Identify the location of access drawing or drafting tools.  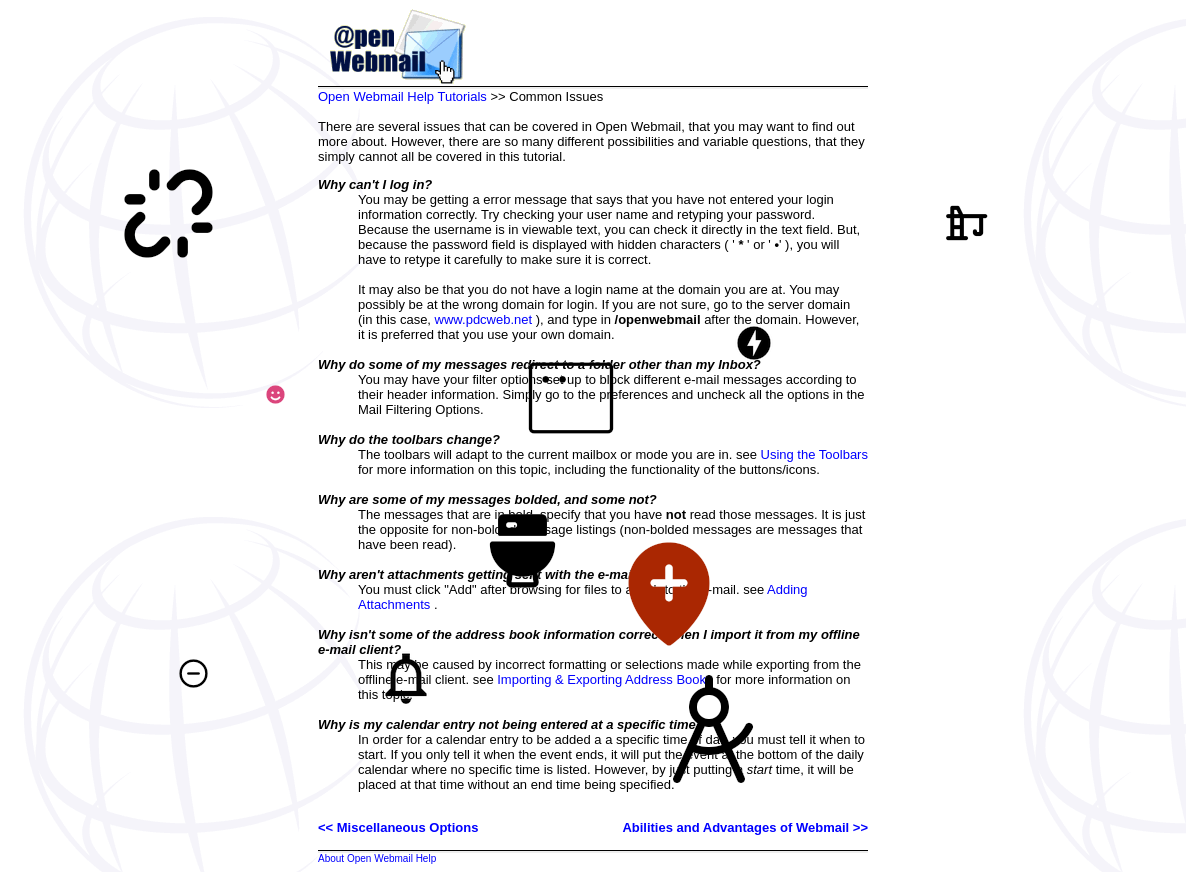
(709, 731).